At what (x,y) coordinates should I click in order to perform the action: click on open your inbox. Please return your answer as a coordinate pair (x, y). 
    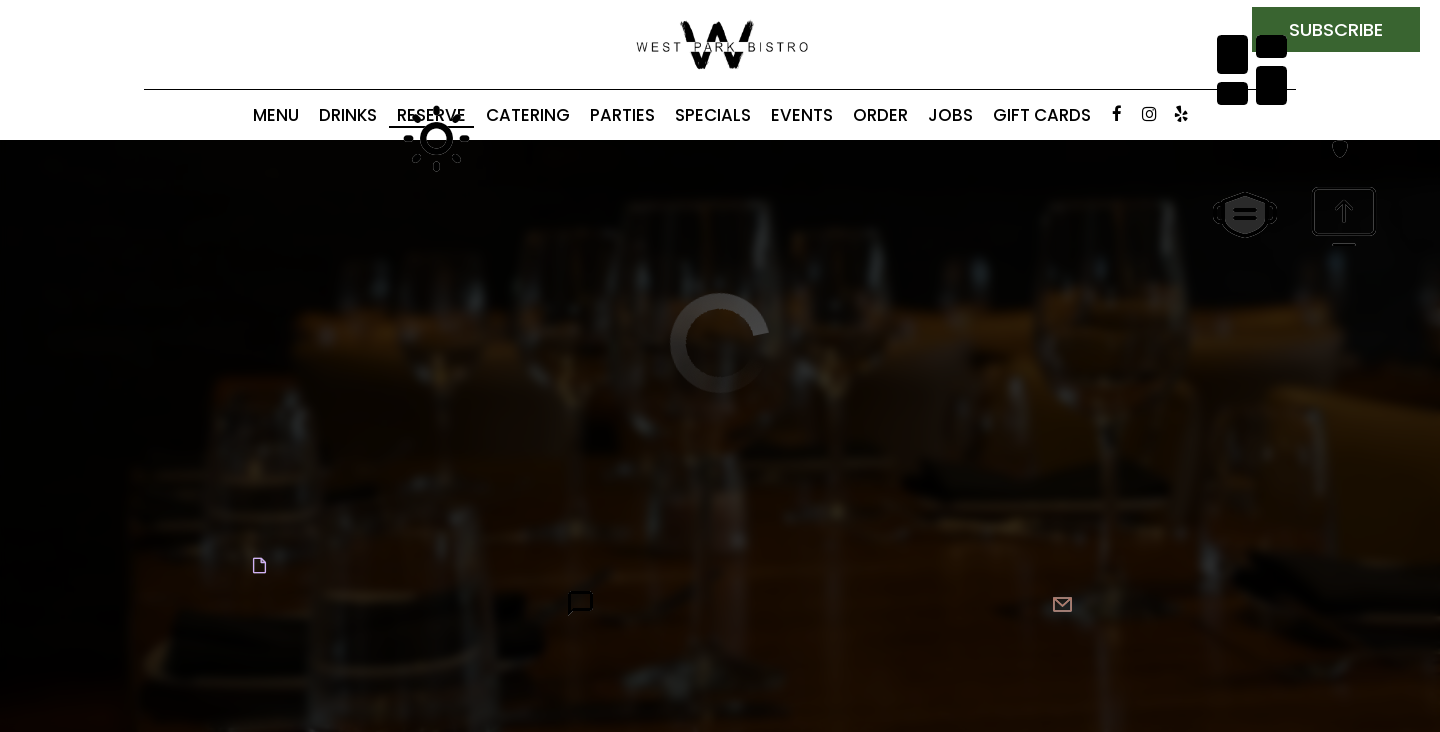
    Looking at the image, I should click on (1062, 604).